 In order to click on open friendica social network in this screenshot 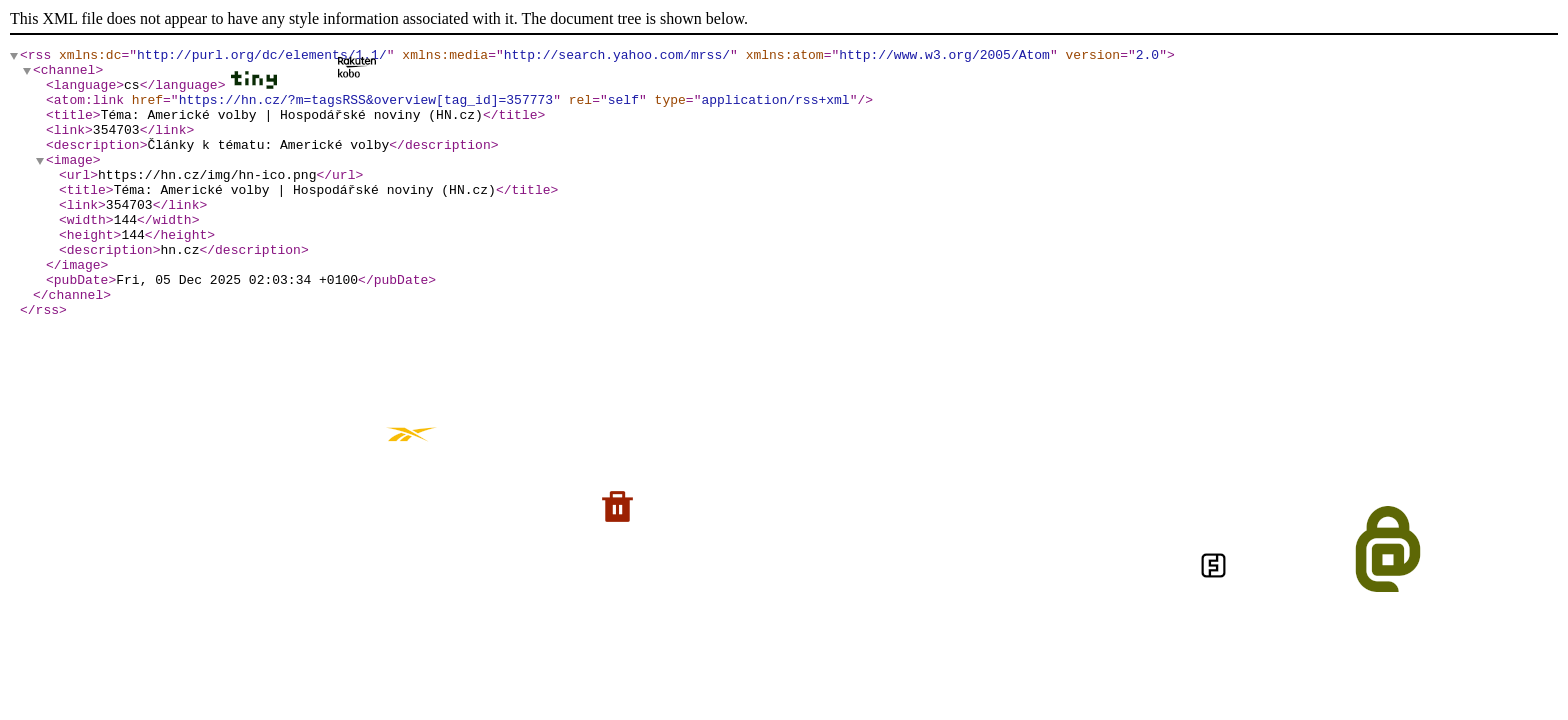, I will do `click(1213, 565)`.